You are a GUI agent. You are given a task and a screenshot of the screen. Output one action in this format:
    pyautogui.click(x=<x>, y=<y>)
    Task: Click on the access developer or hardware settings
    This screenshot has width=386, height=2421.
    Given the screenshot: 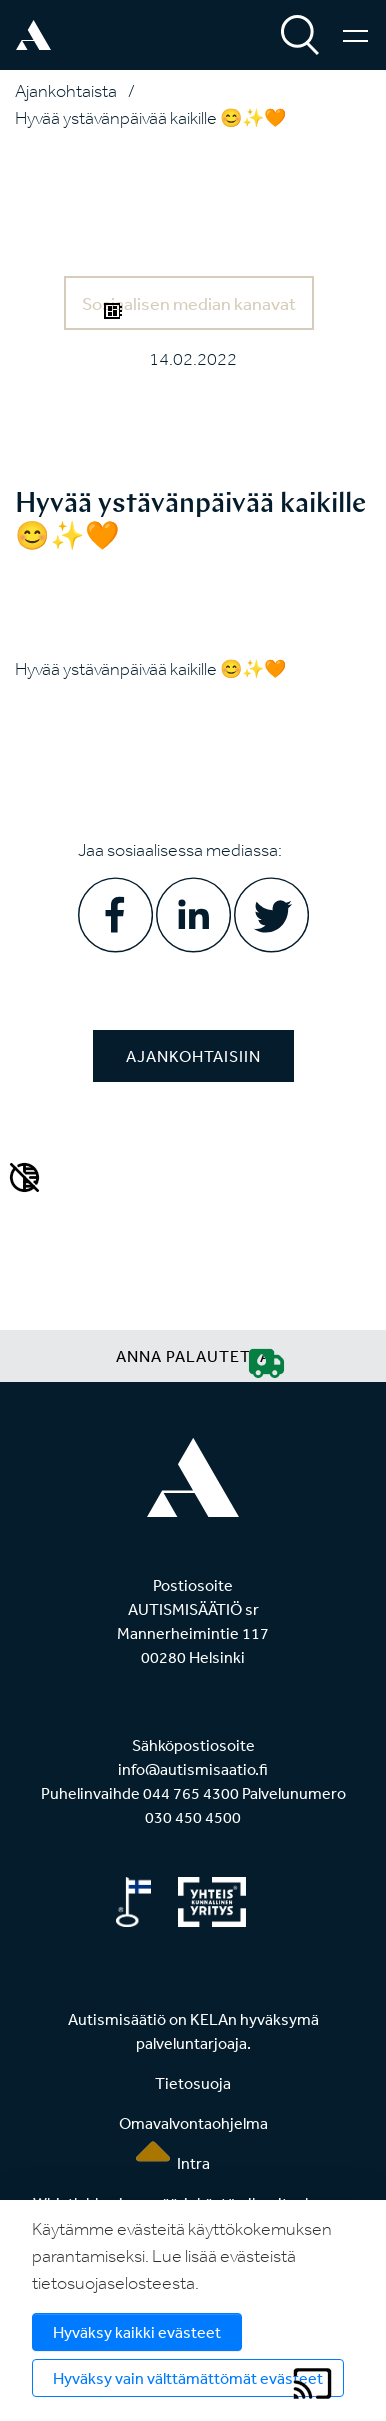 What is the action you would take?
    pyautogui.click(x=113, y=311)
    